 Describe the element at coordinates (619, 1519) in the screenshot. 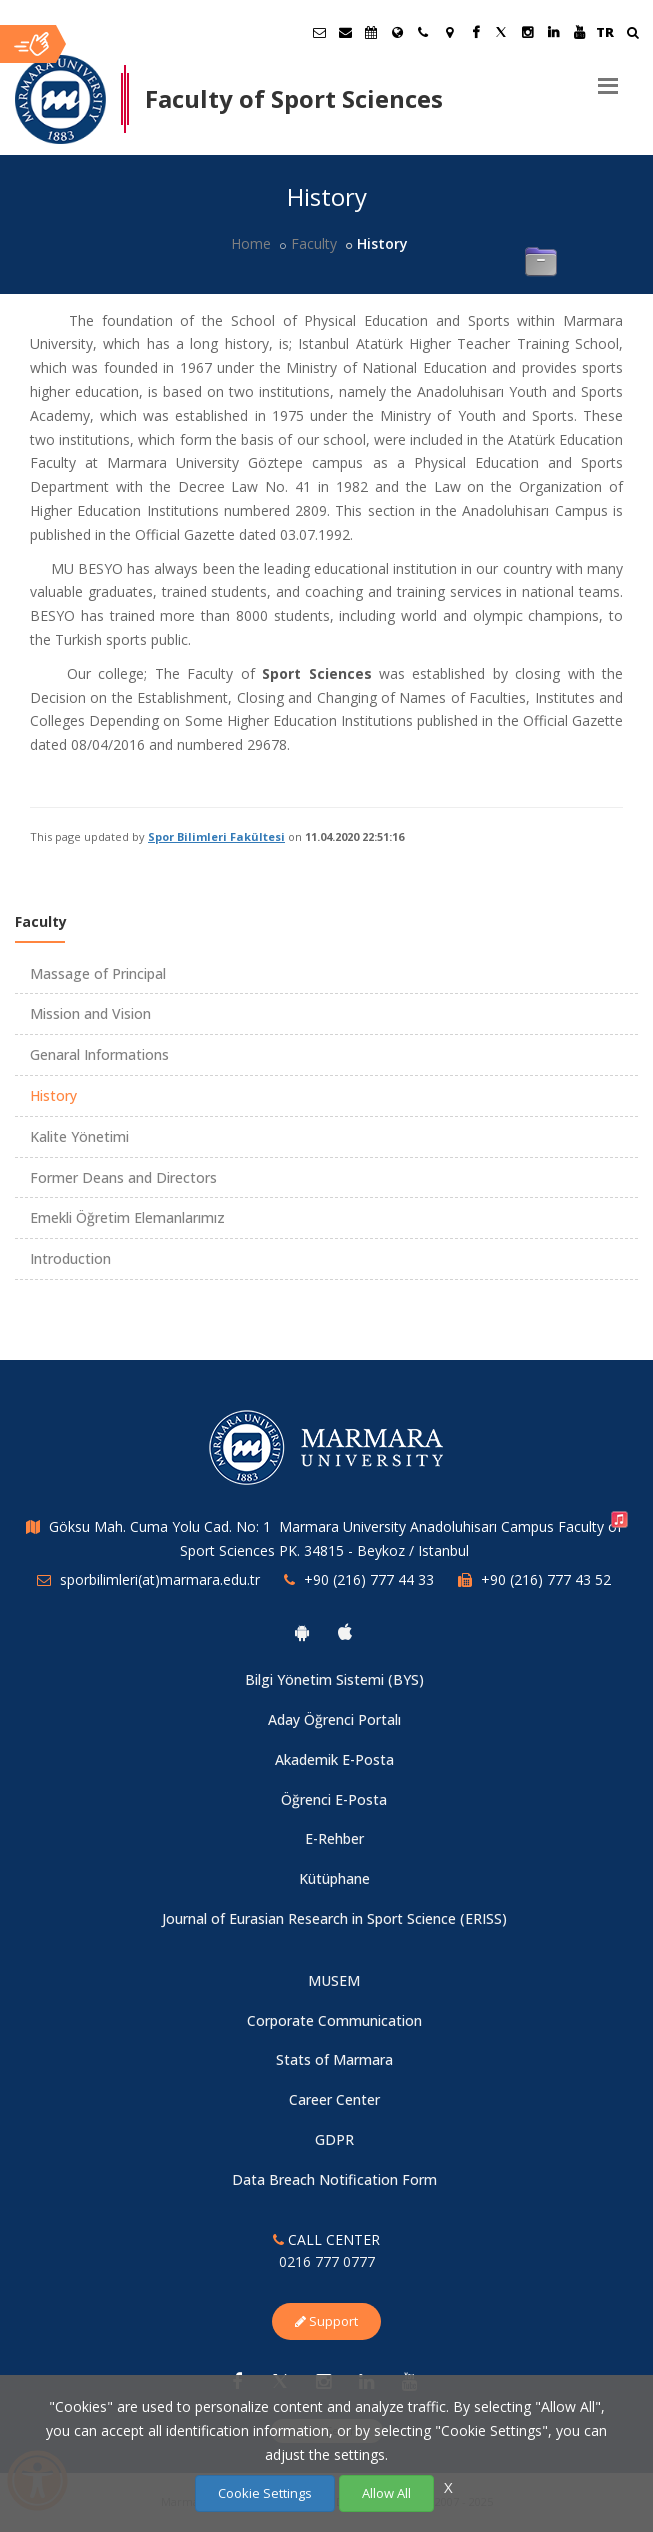

I see `open the music player app` at that location.